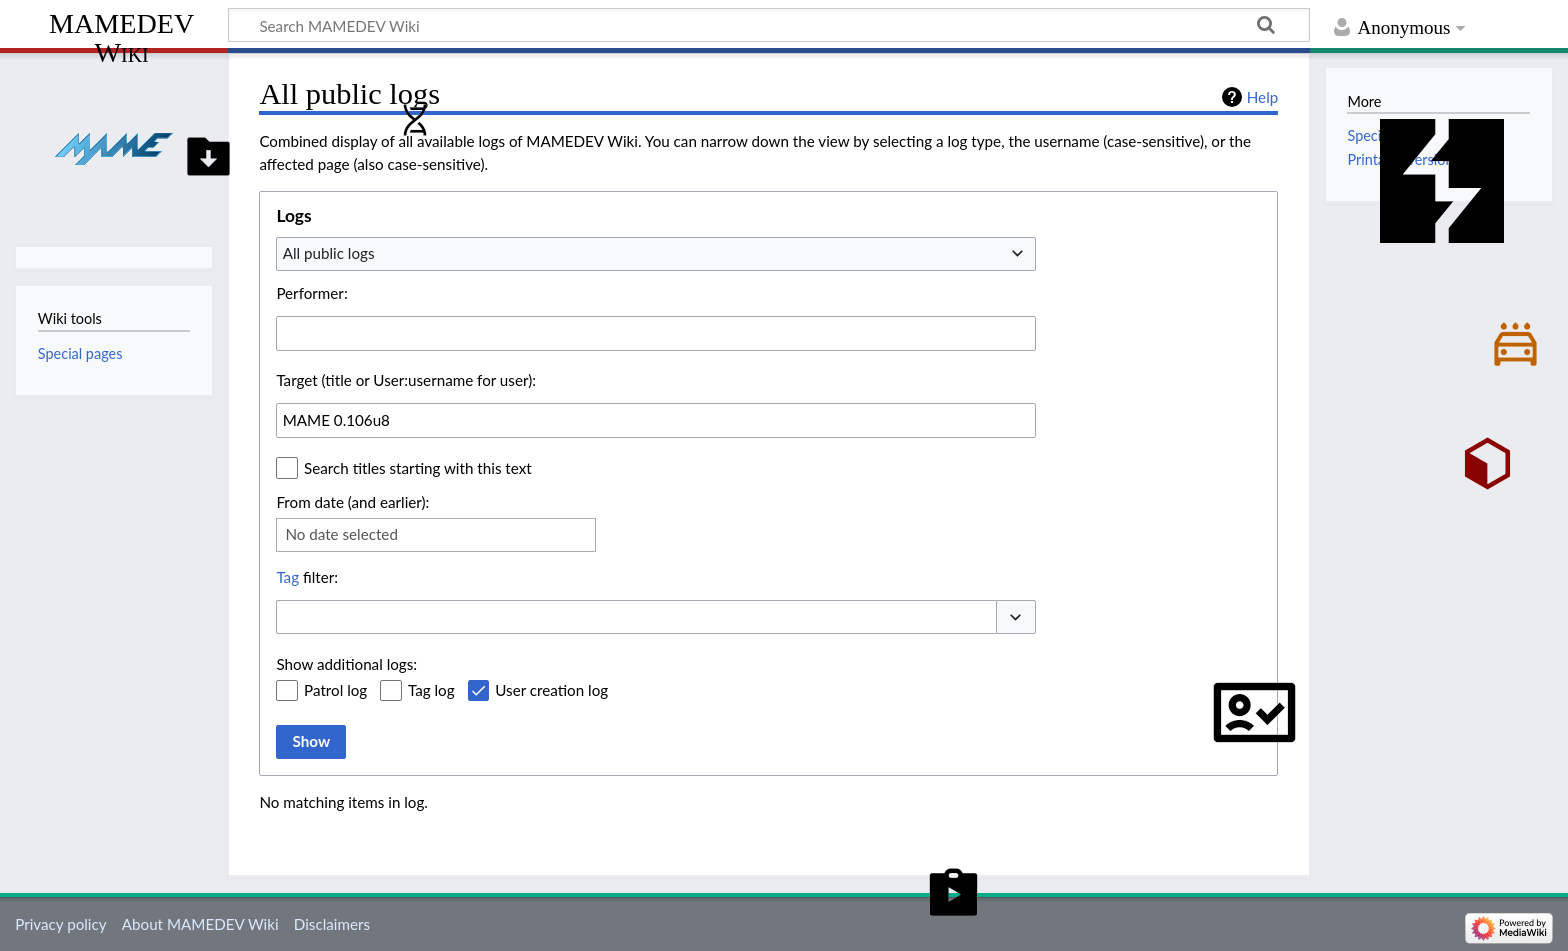  What do you see at coordinates (1487, 463) in the screenshot?
I see `open 3d modeling or design tools` at bounding box center [1487, 463].